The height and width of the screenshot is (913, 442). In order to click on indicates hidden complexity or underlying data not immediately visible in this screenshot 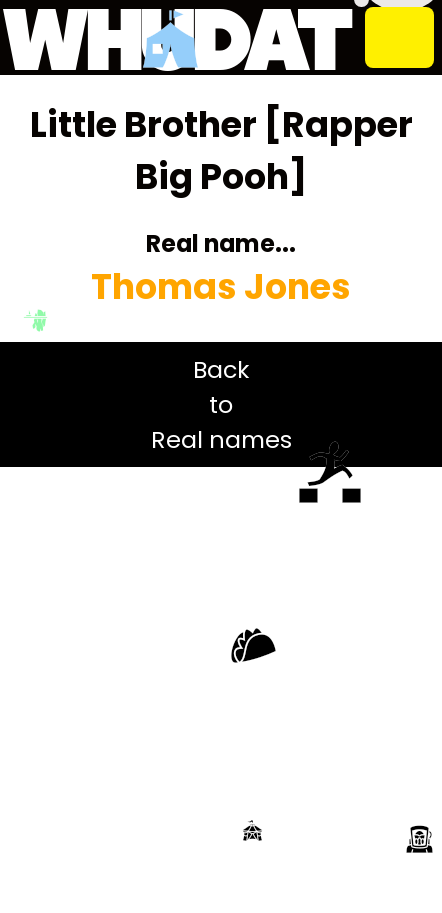, I will do `click(35, 320)`.